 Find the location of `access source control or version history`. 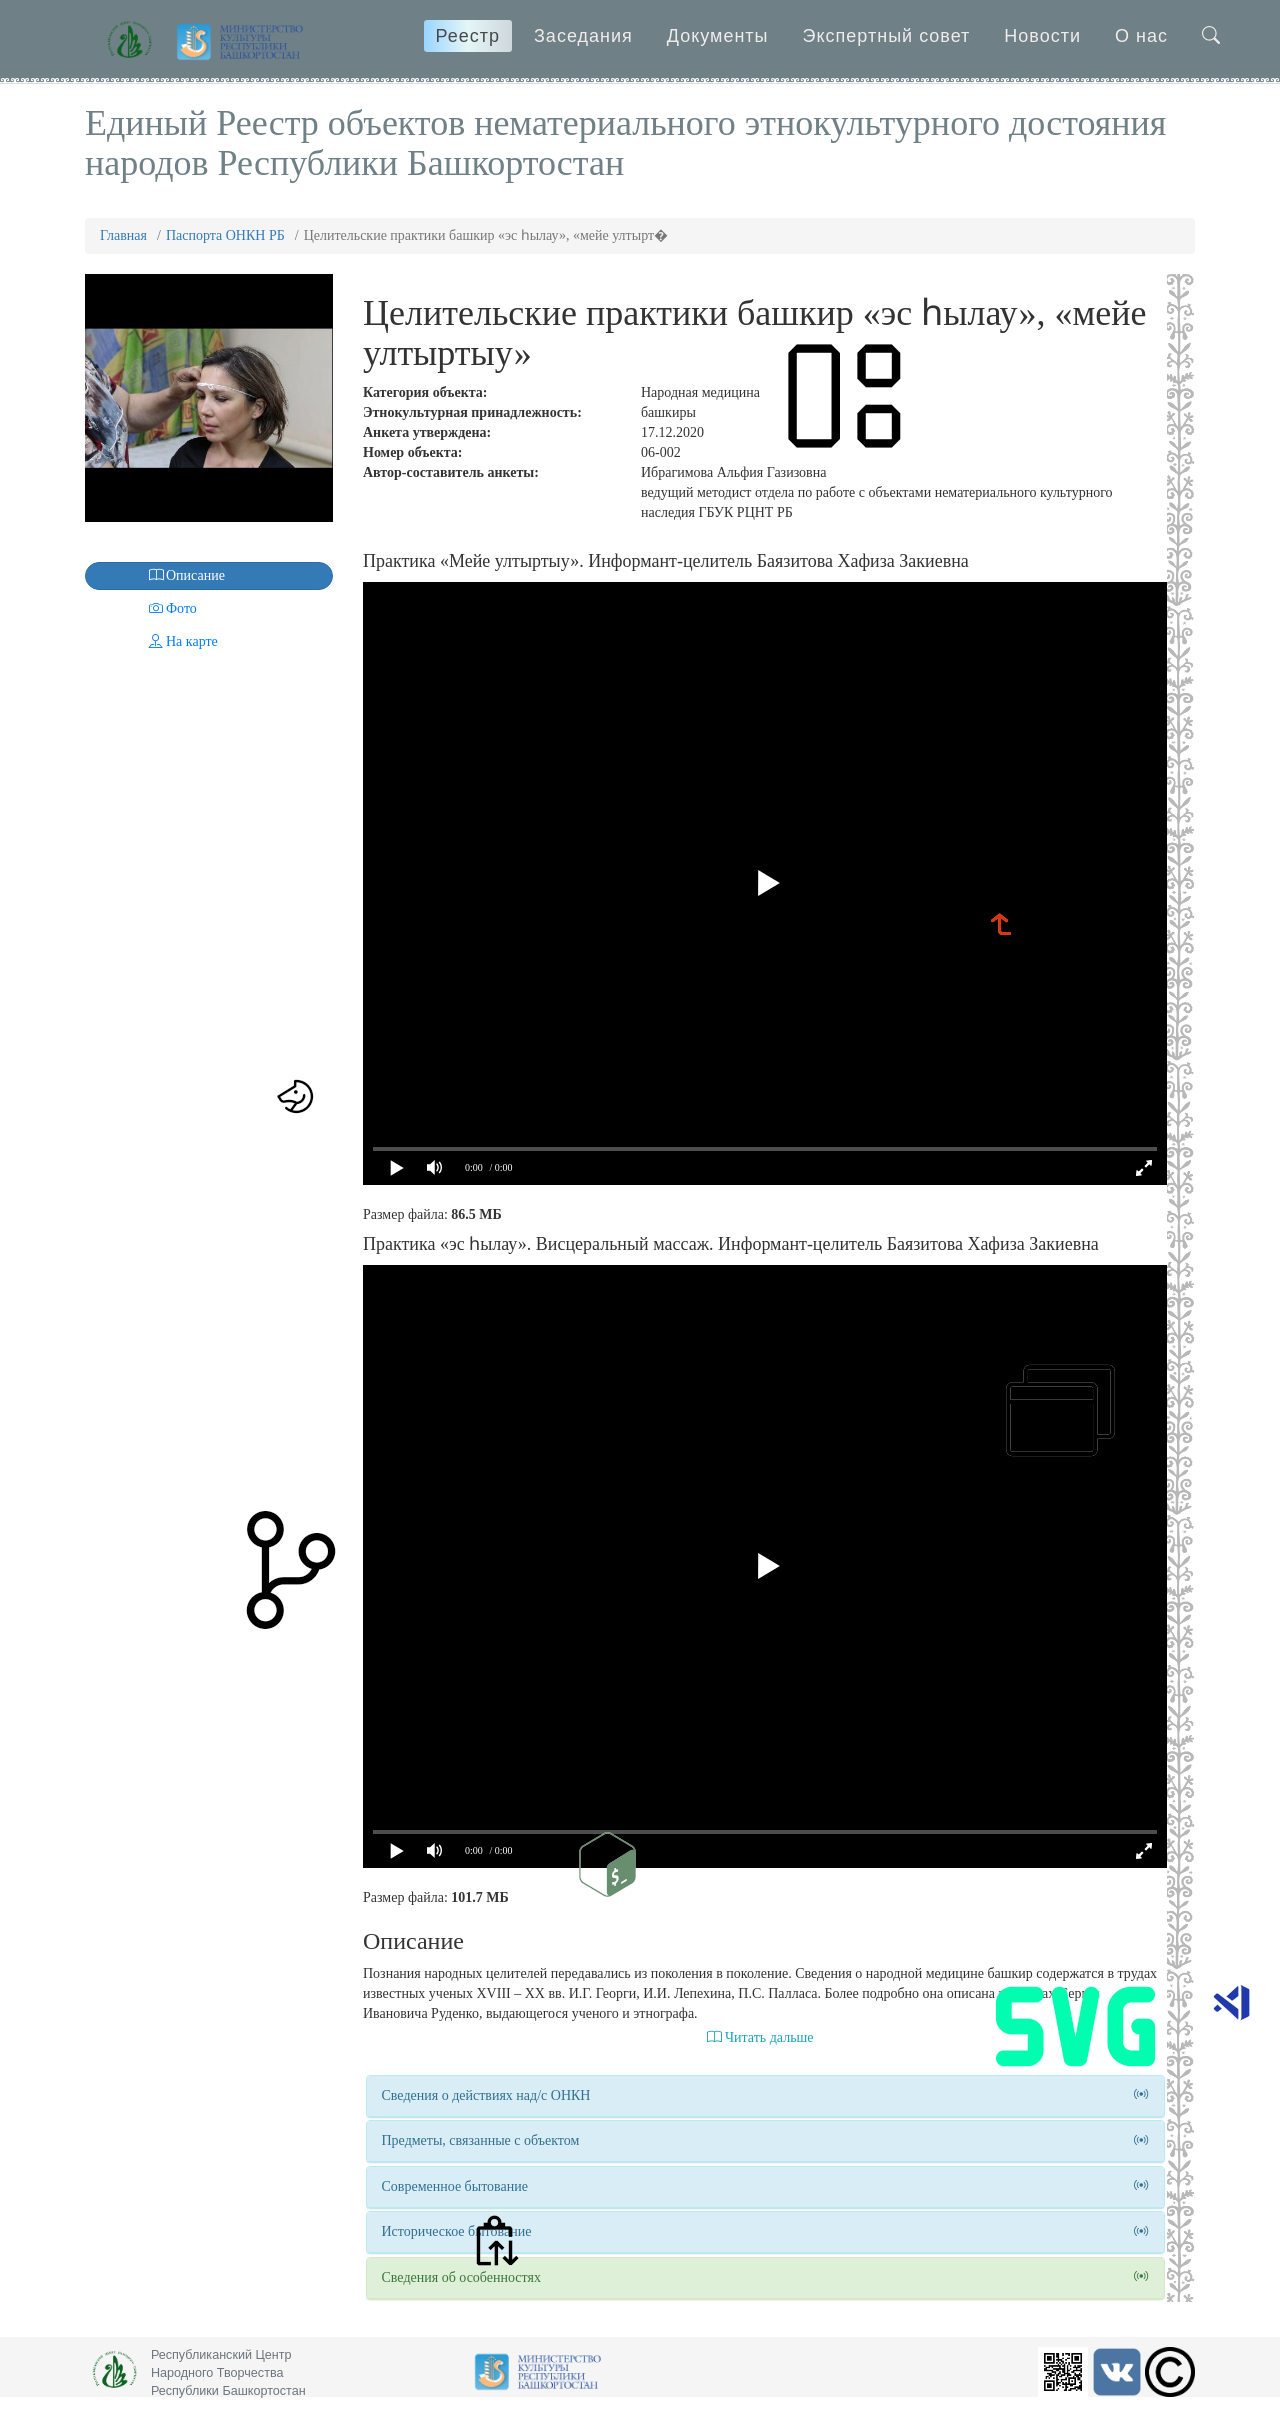

access source control or version history is located at coordinates (291, 1570).